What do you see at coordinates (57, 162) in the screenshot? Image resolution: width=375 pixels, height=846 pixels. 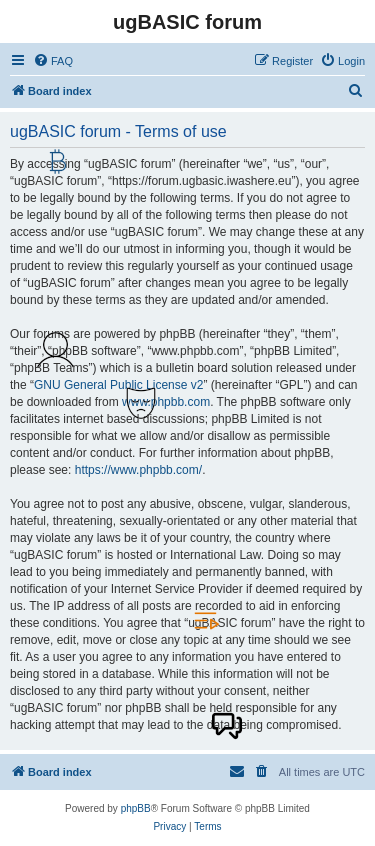 I see `view bitcoin balance or wallet` at bounding box center [57, 162].